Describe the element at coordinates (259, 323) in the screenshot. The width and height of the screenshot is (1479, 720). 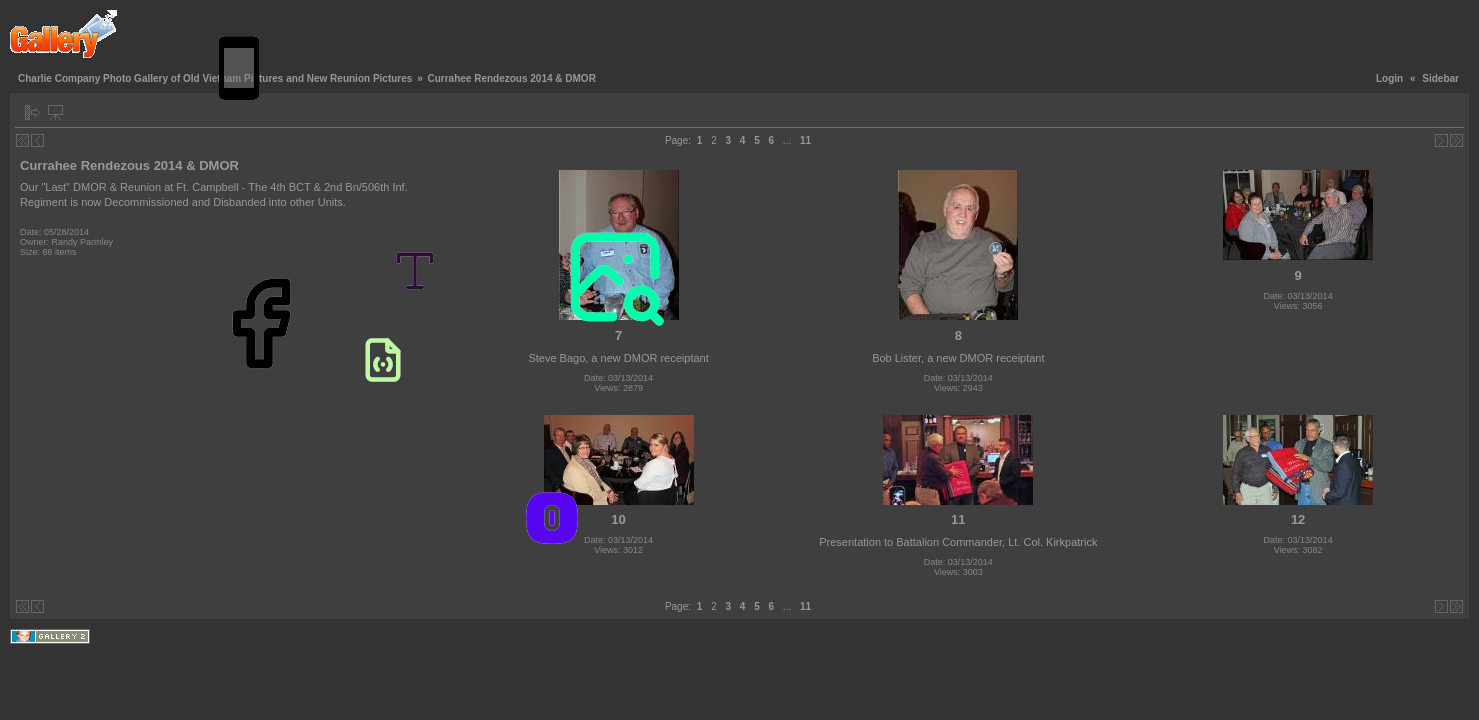
I see `connect with Facebook` at that location.